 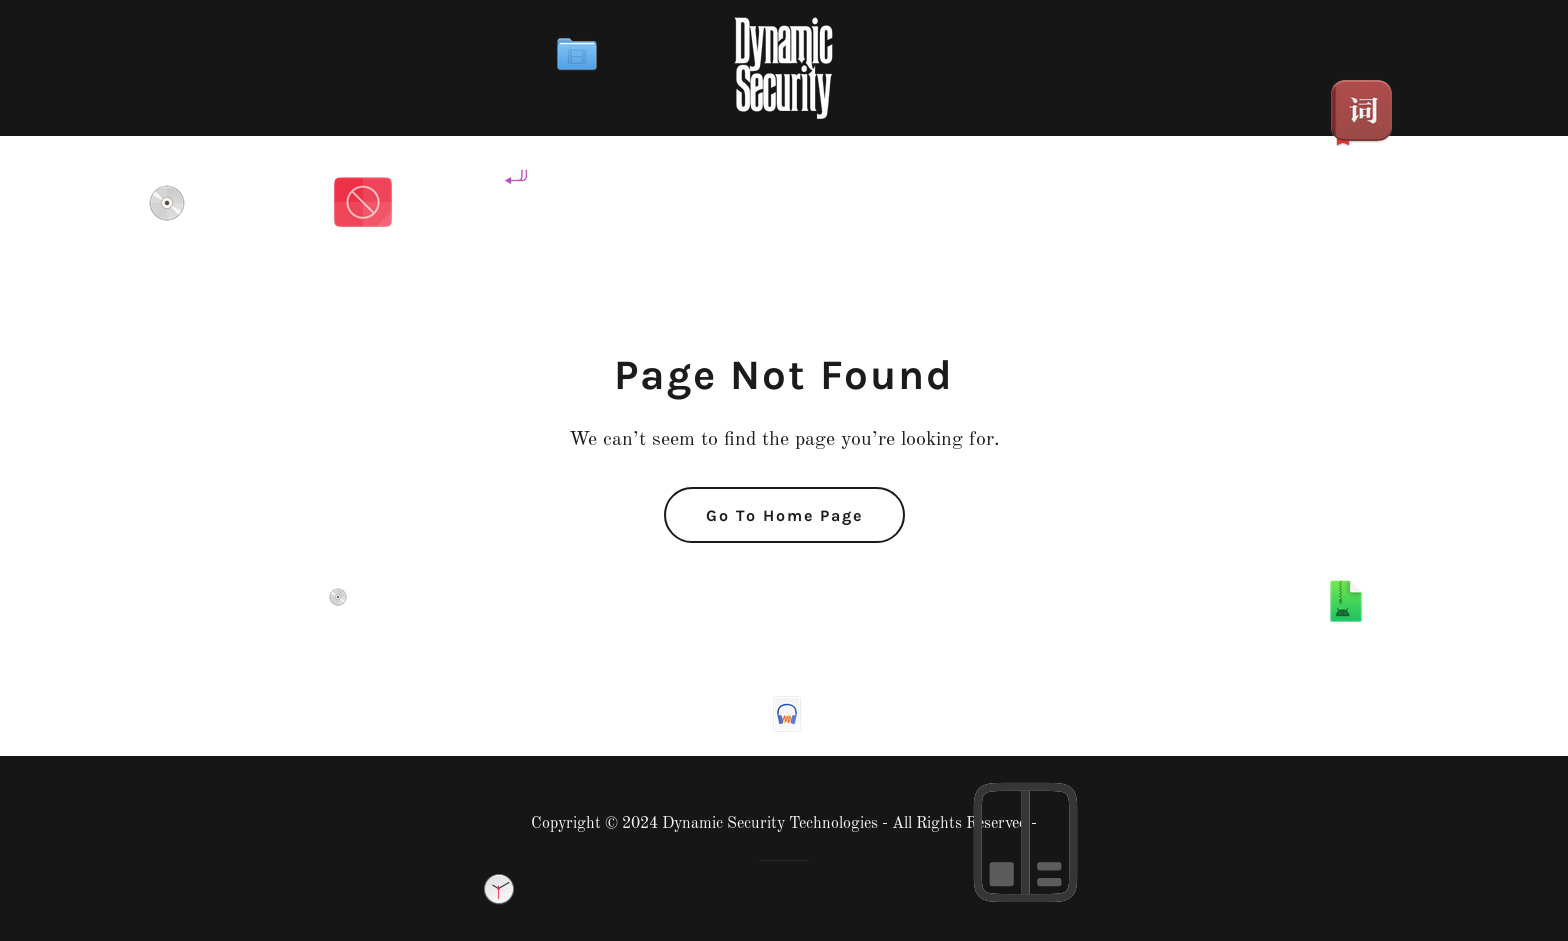 What do you see at coordinates (338, 597) in the screenshot?
I see `indicates a DVD-R disc drive or media` at bounding box center [338, 597].